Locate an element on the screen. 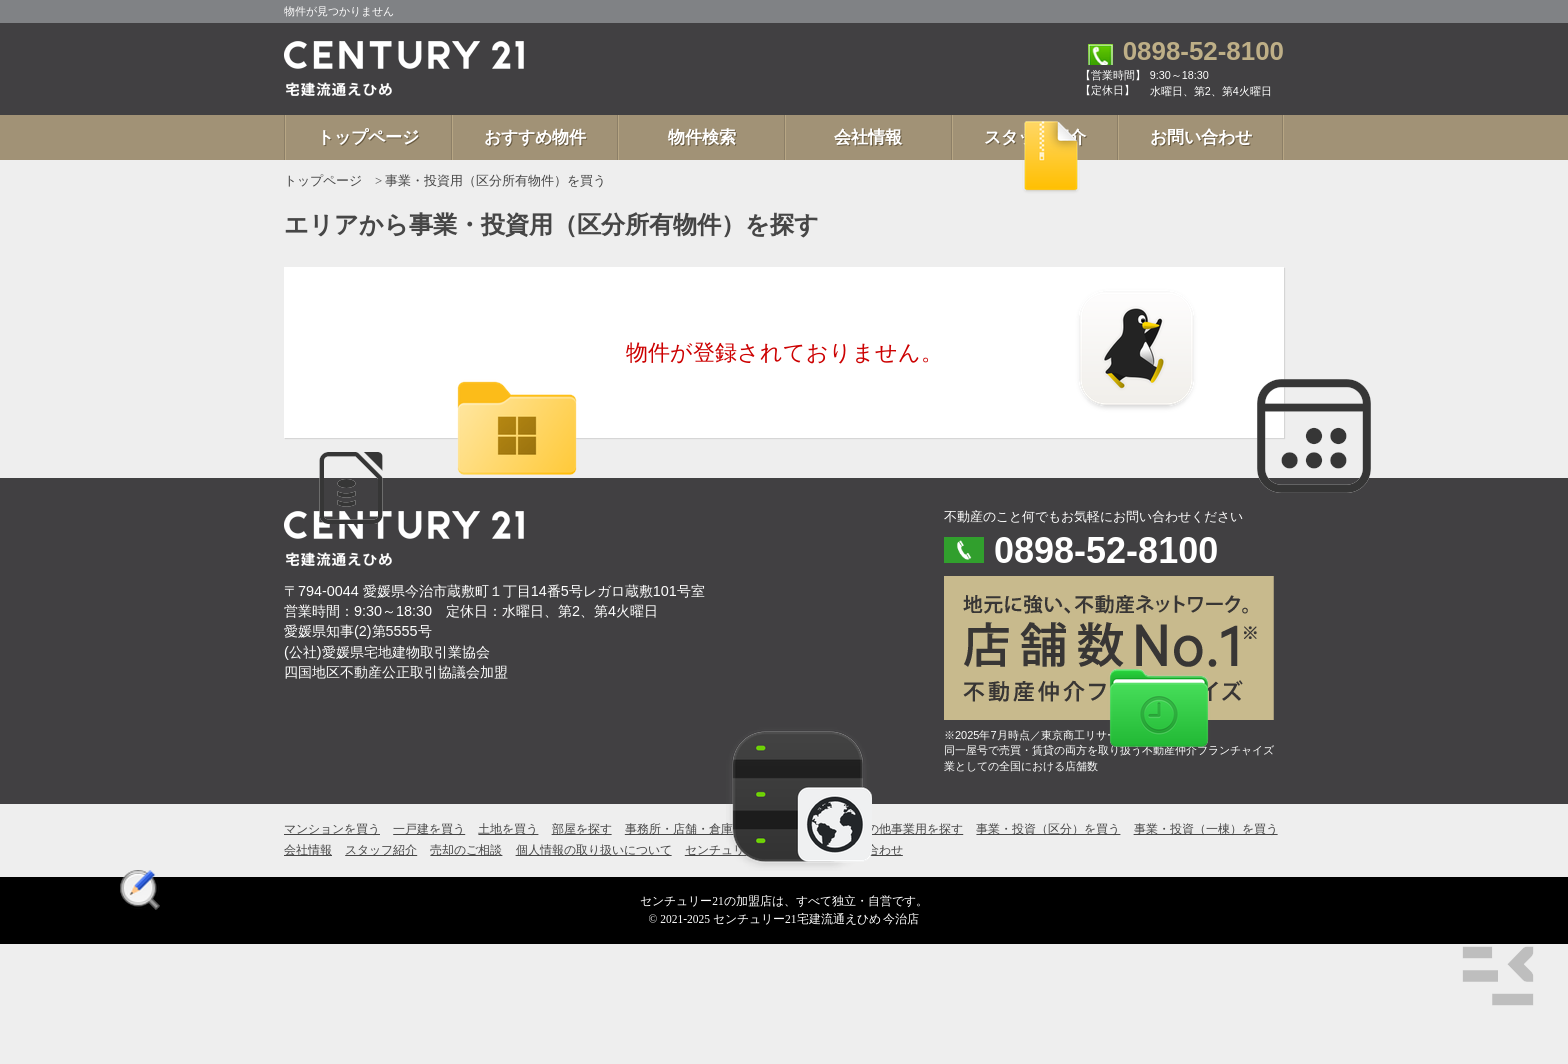 This screenshot has height=1064, width=1568. increase text indentation (right-to-left layout) is located at coordinates (1498, 976).